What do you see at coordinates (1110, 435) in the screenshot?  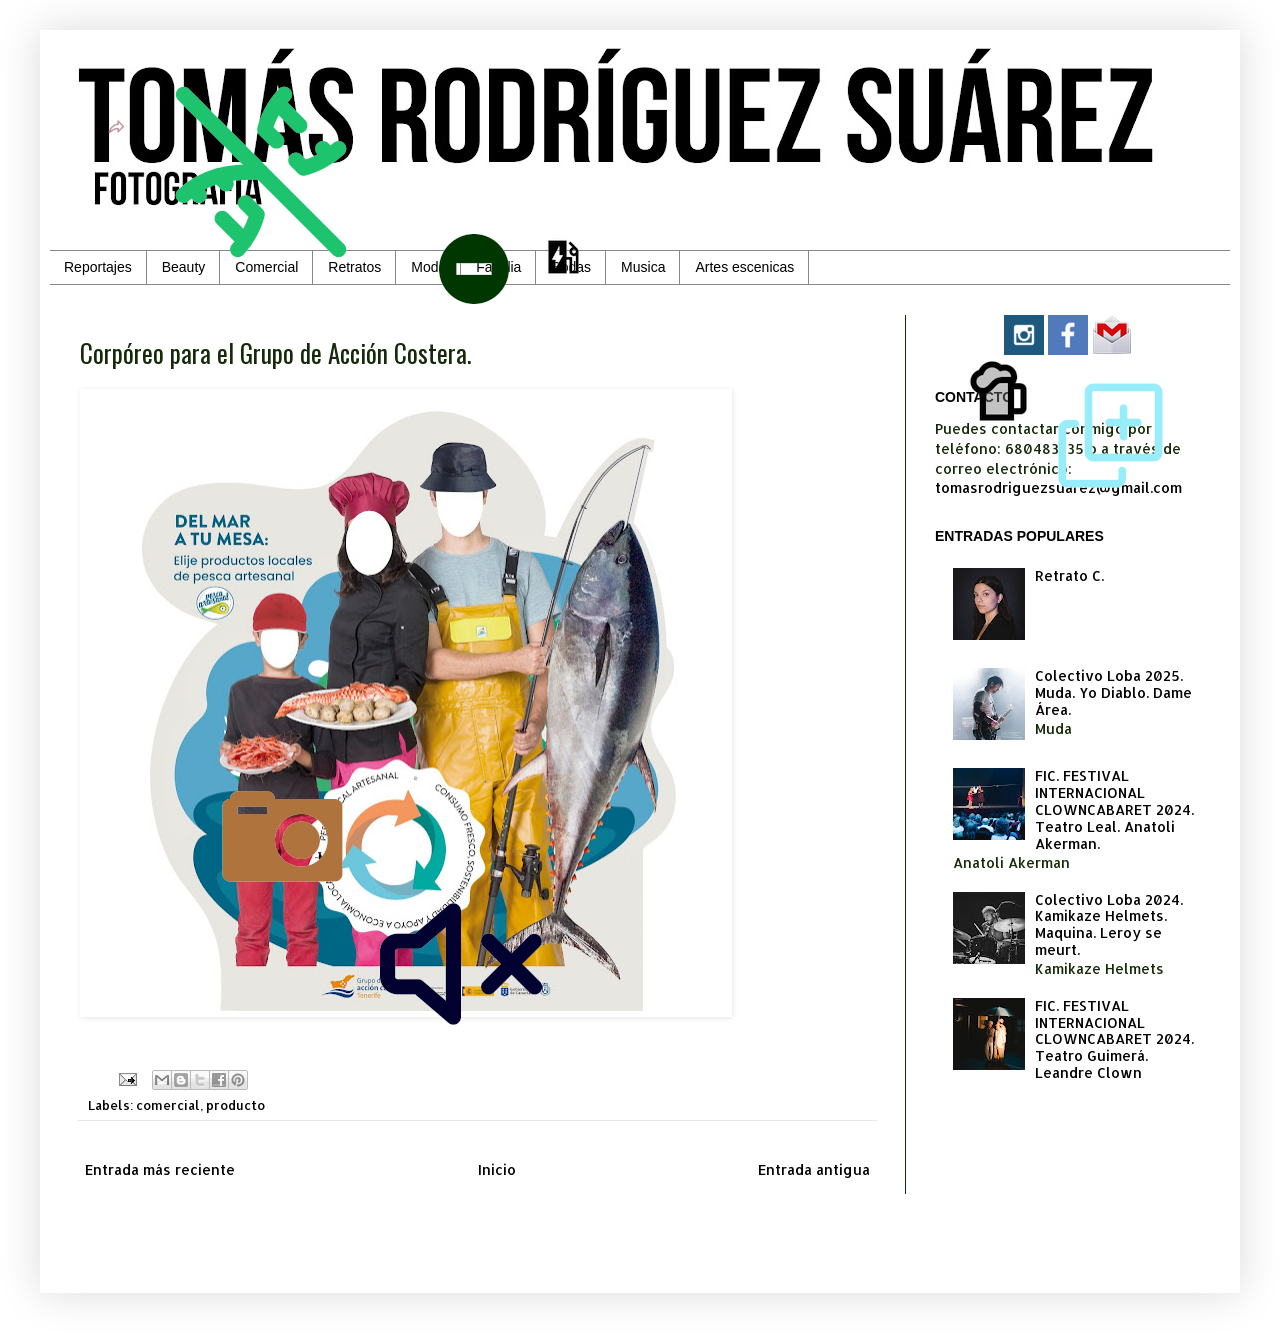 I see `duplicate or copy this item` at bounding box center [1110, 435].